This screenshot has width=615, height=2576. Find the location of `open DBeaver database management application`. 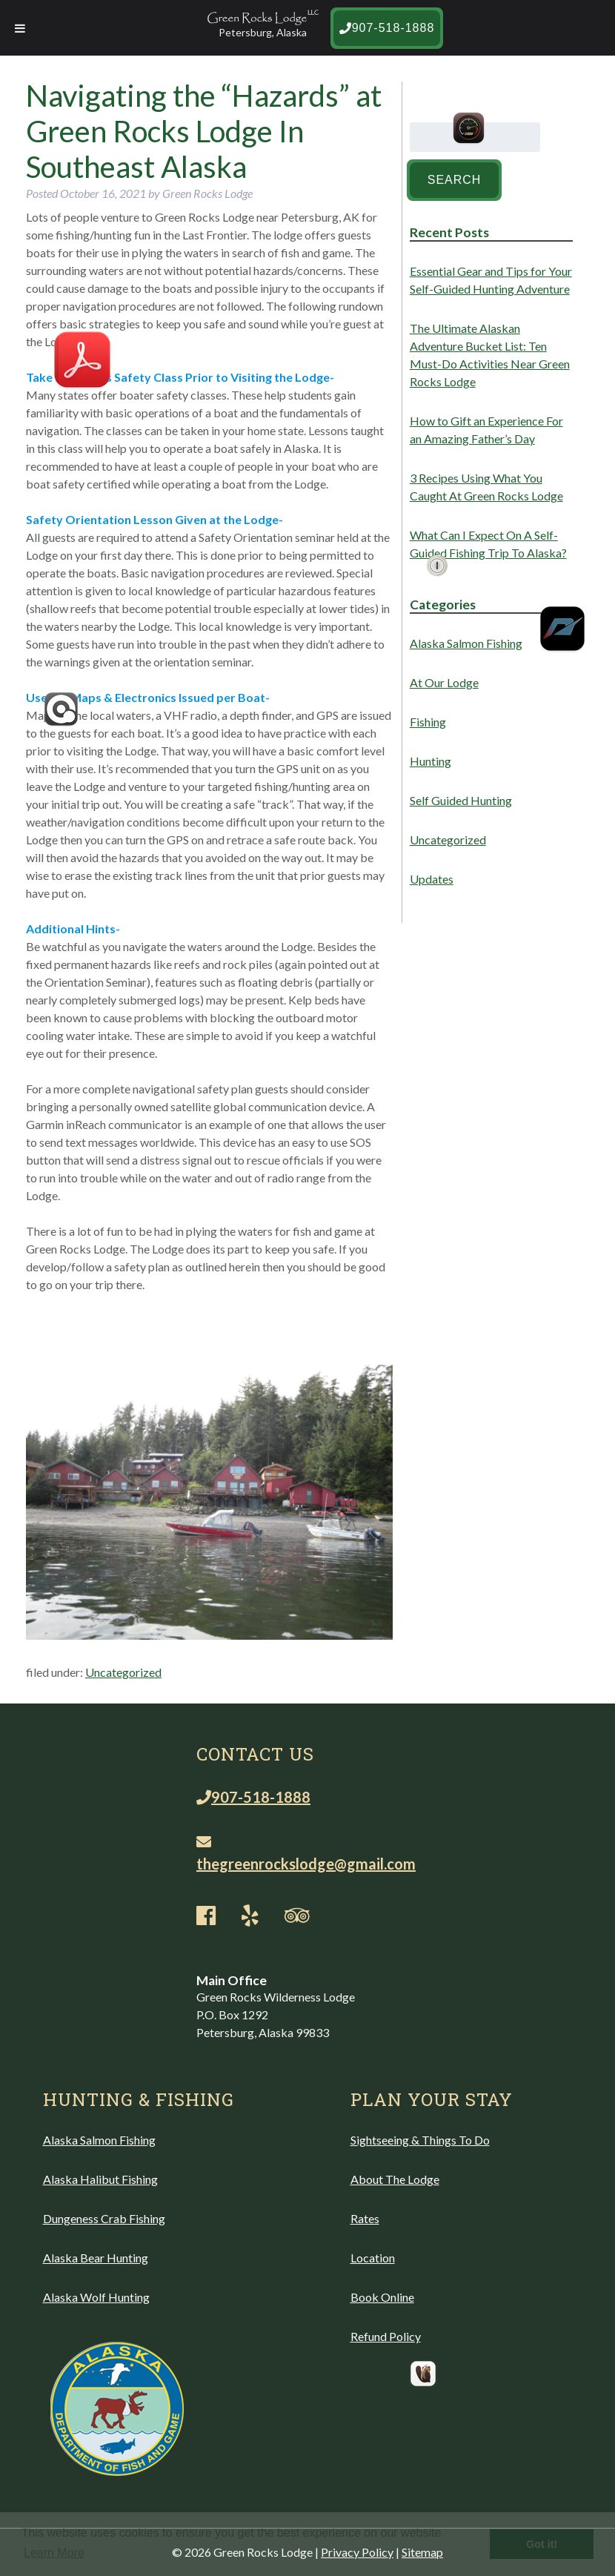

open DBeaver database management application is located at coordinates (423, 2374).